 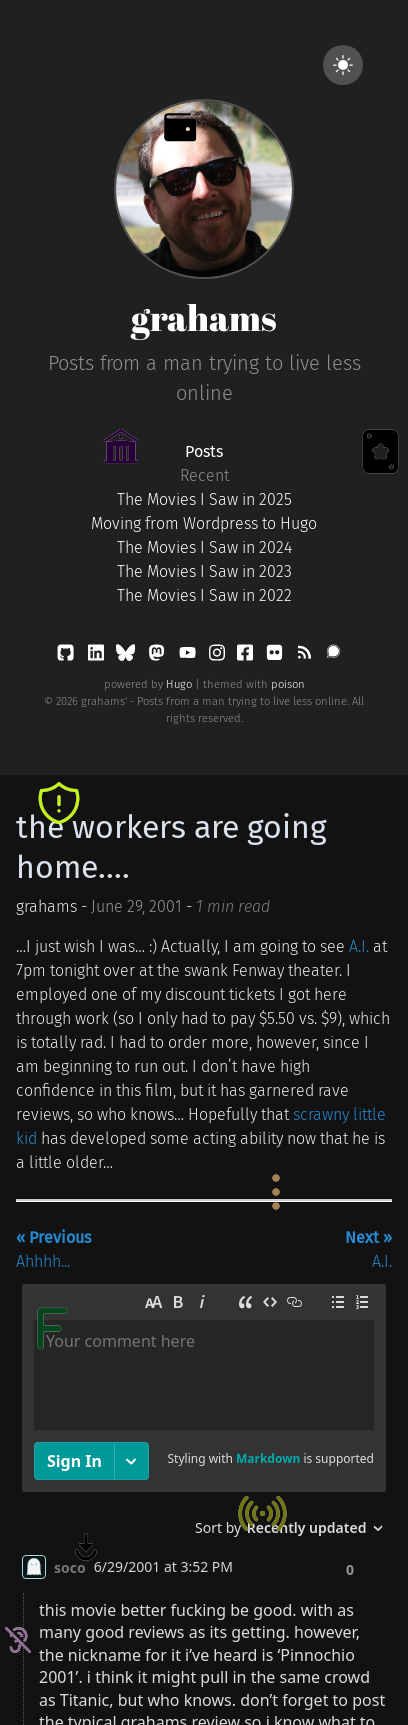 What do you see at coordinates (121, 446) in the screenshot?
I see `access library or archives` at bounding box center [121, 446].